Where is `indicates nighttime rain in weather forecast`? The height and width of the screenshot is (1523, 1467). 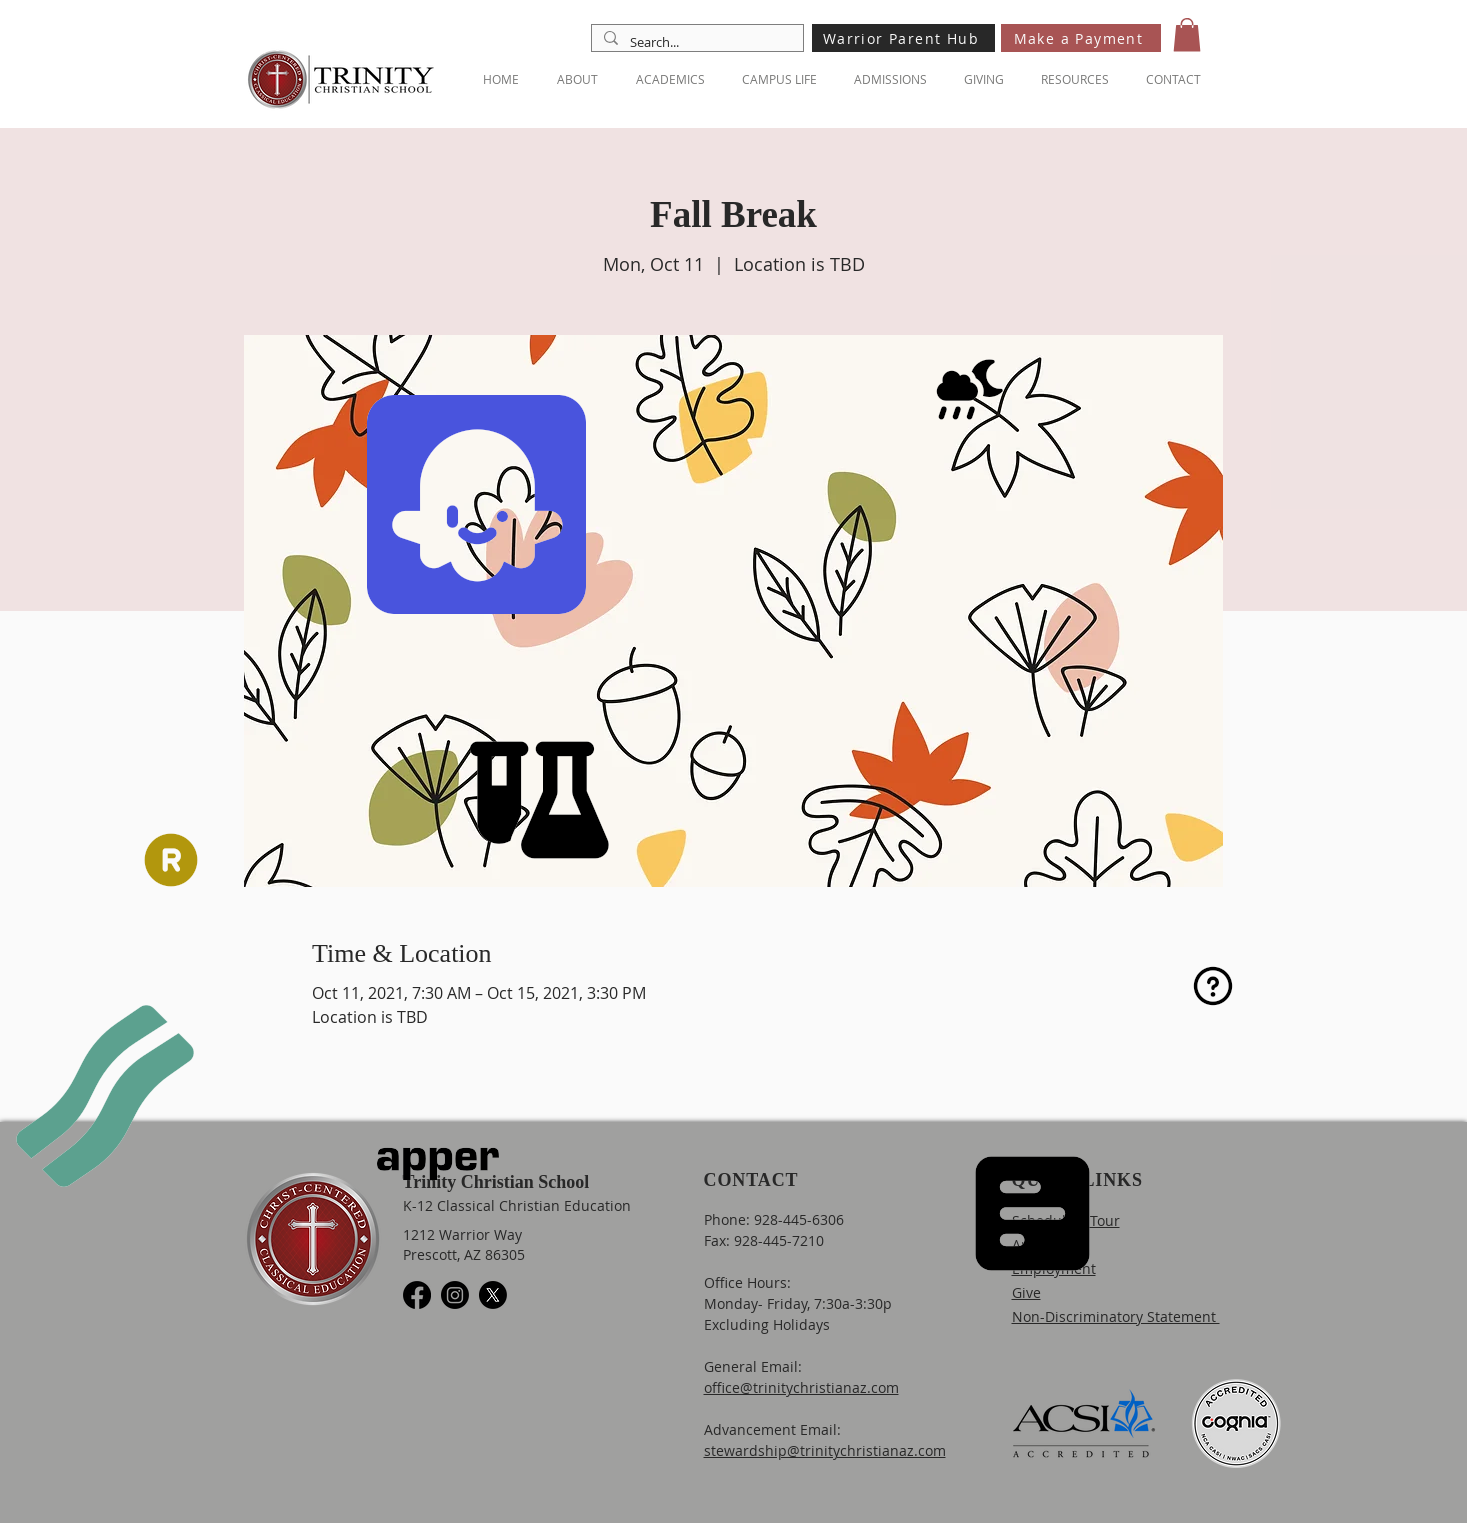
indicates nighttime rain in weather forecast is located at coordinates (970, 389).